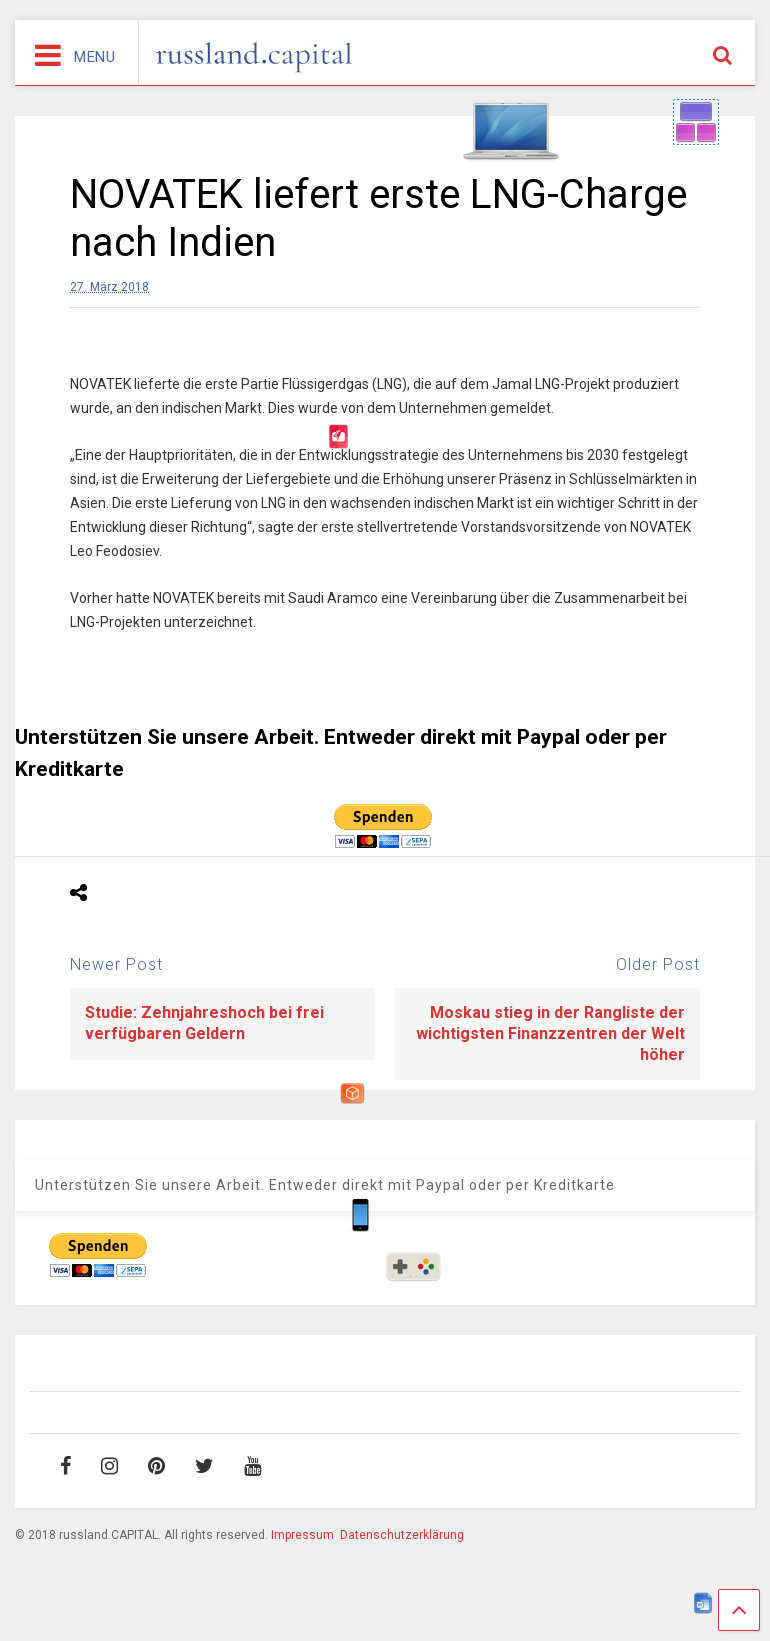  I want to click on represents a powerbook g4 17-inch device, so click(511, 130).